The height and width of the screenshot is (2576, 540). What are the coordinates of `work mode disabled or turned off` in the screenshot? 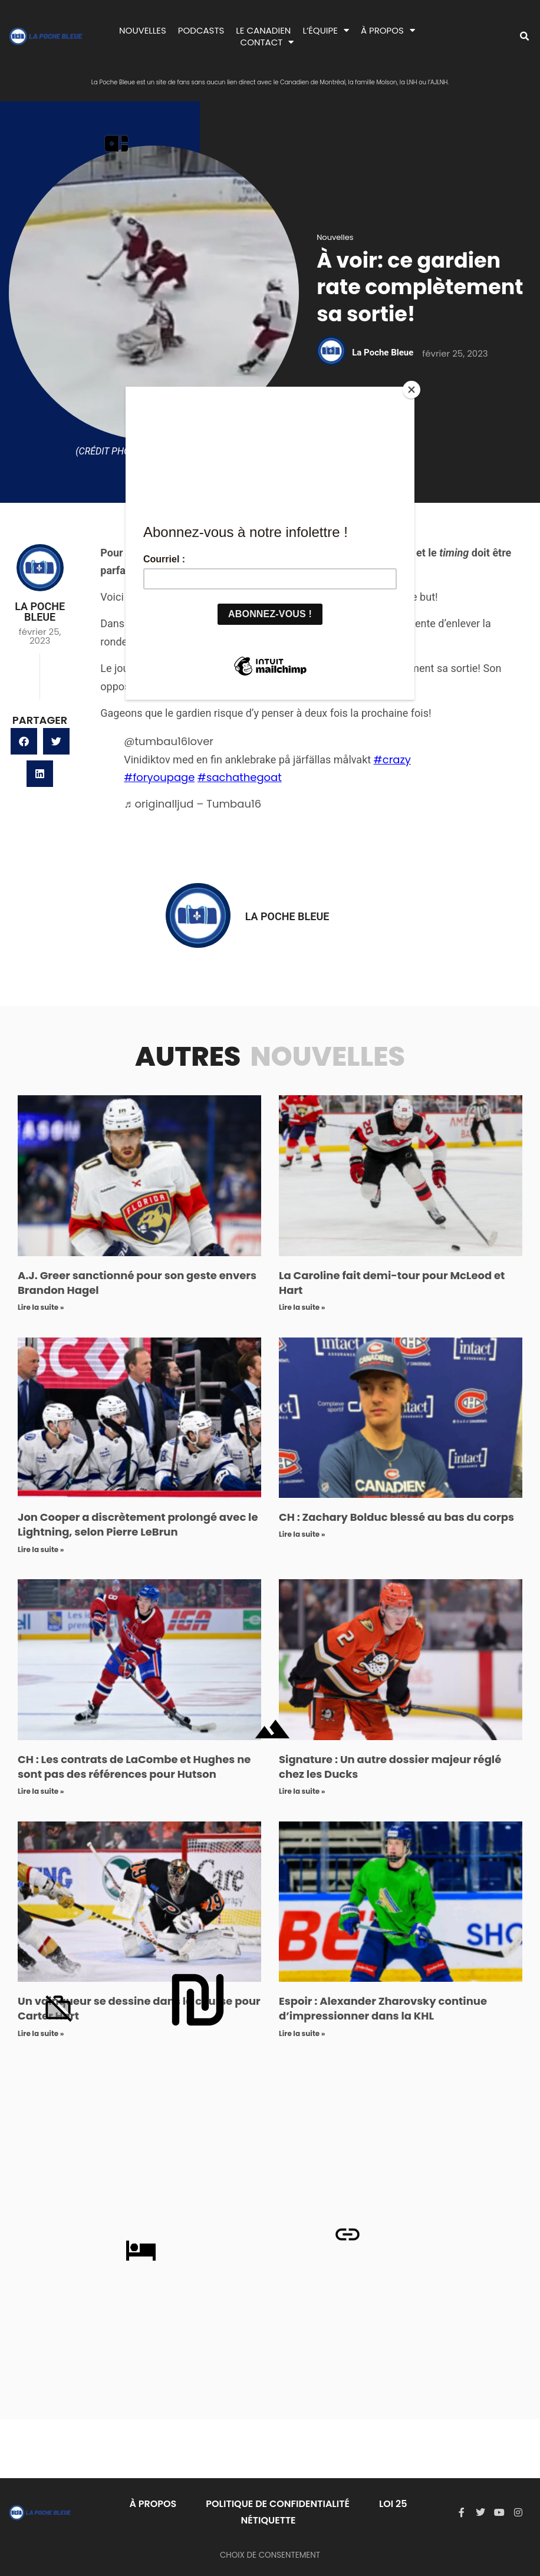 It's located at (58, 2008).